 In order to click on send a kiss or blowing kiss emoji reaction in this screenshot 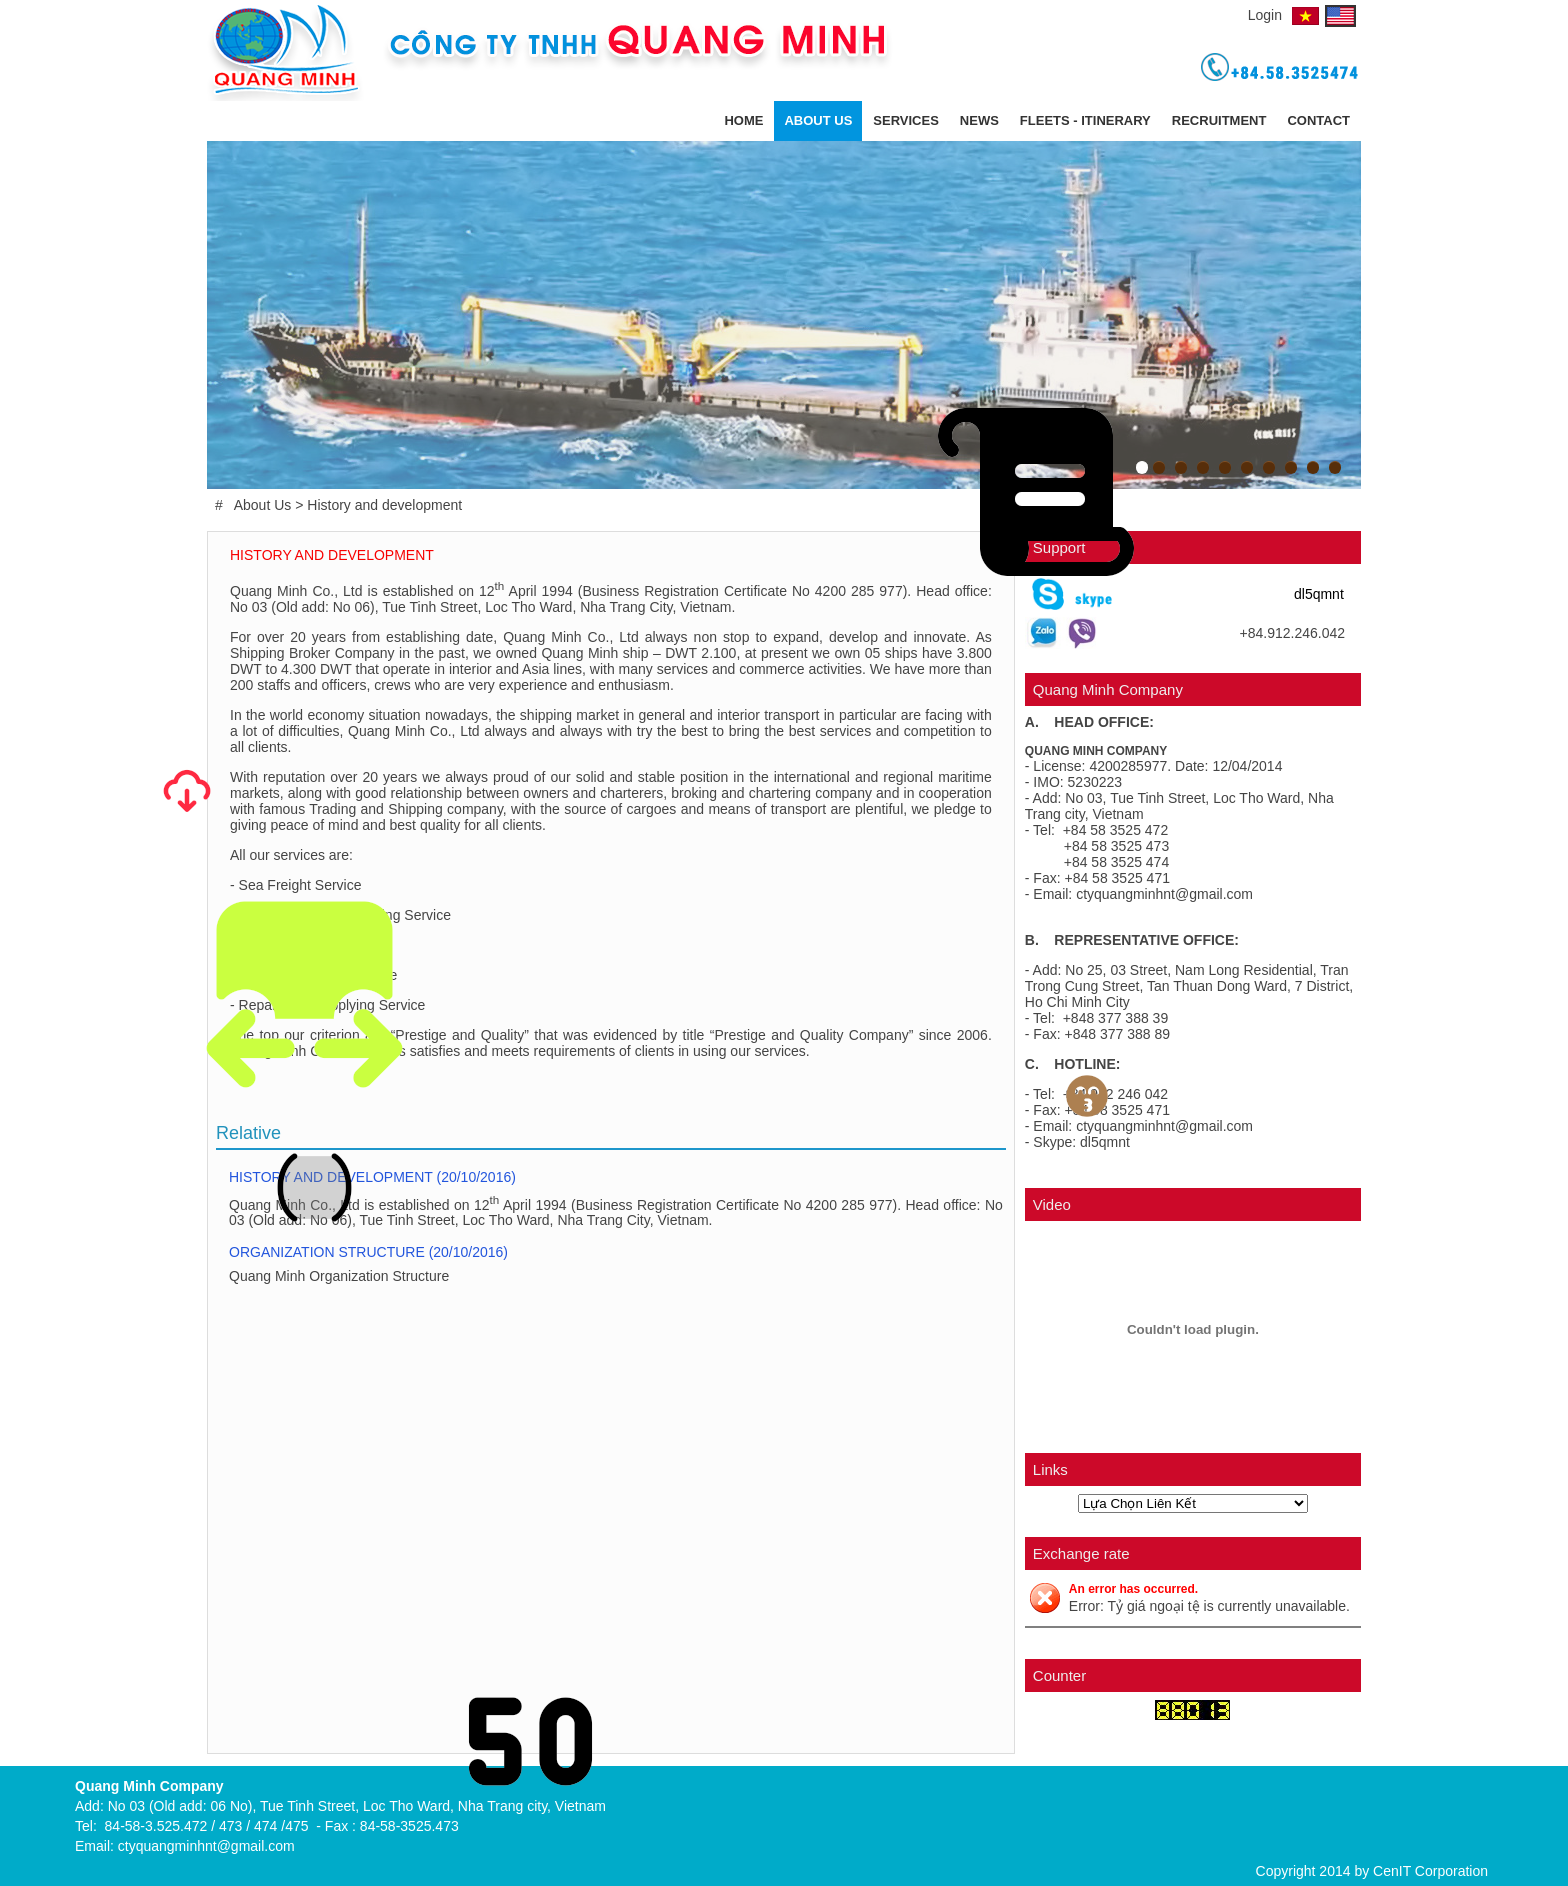, I will do `click(1087, 1096)`.